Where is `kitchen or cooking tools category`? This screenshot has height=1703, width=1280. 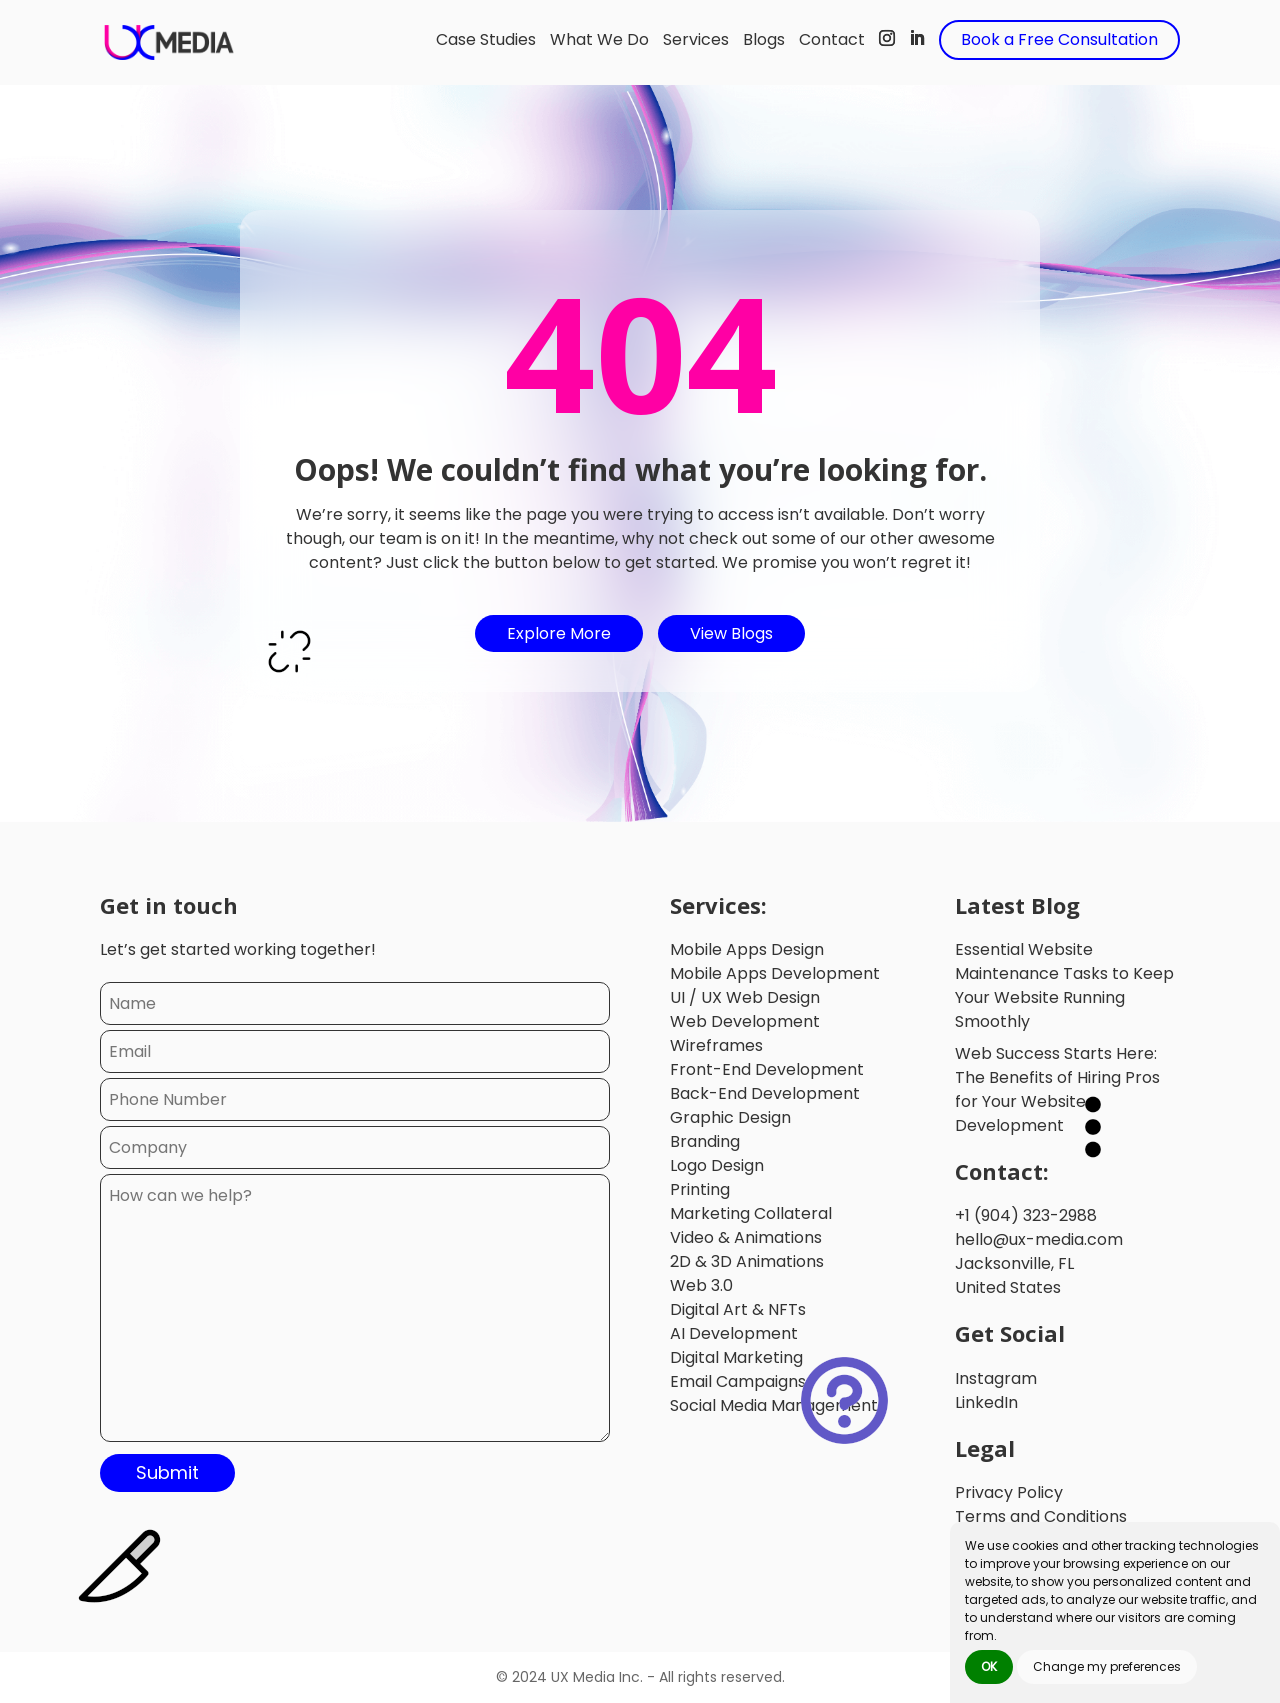 kitchen or cooking tools category is located at coordinates (119, 1567).